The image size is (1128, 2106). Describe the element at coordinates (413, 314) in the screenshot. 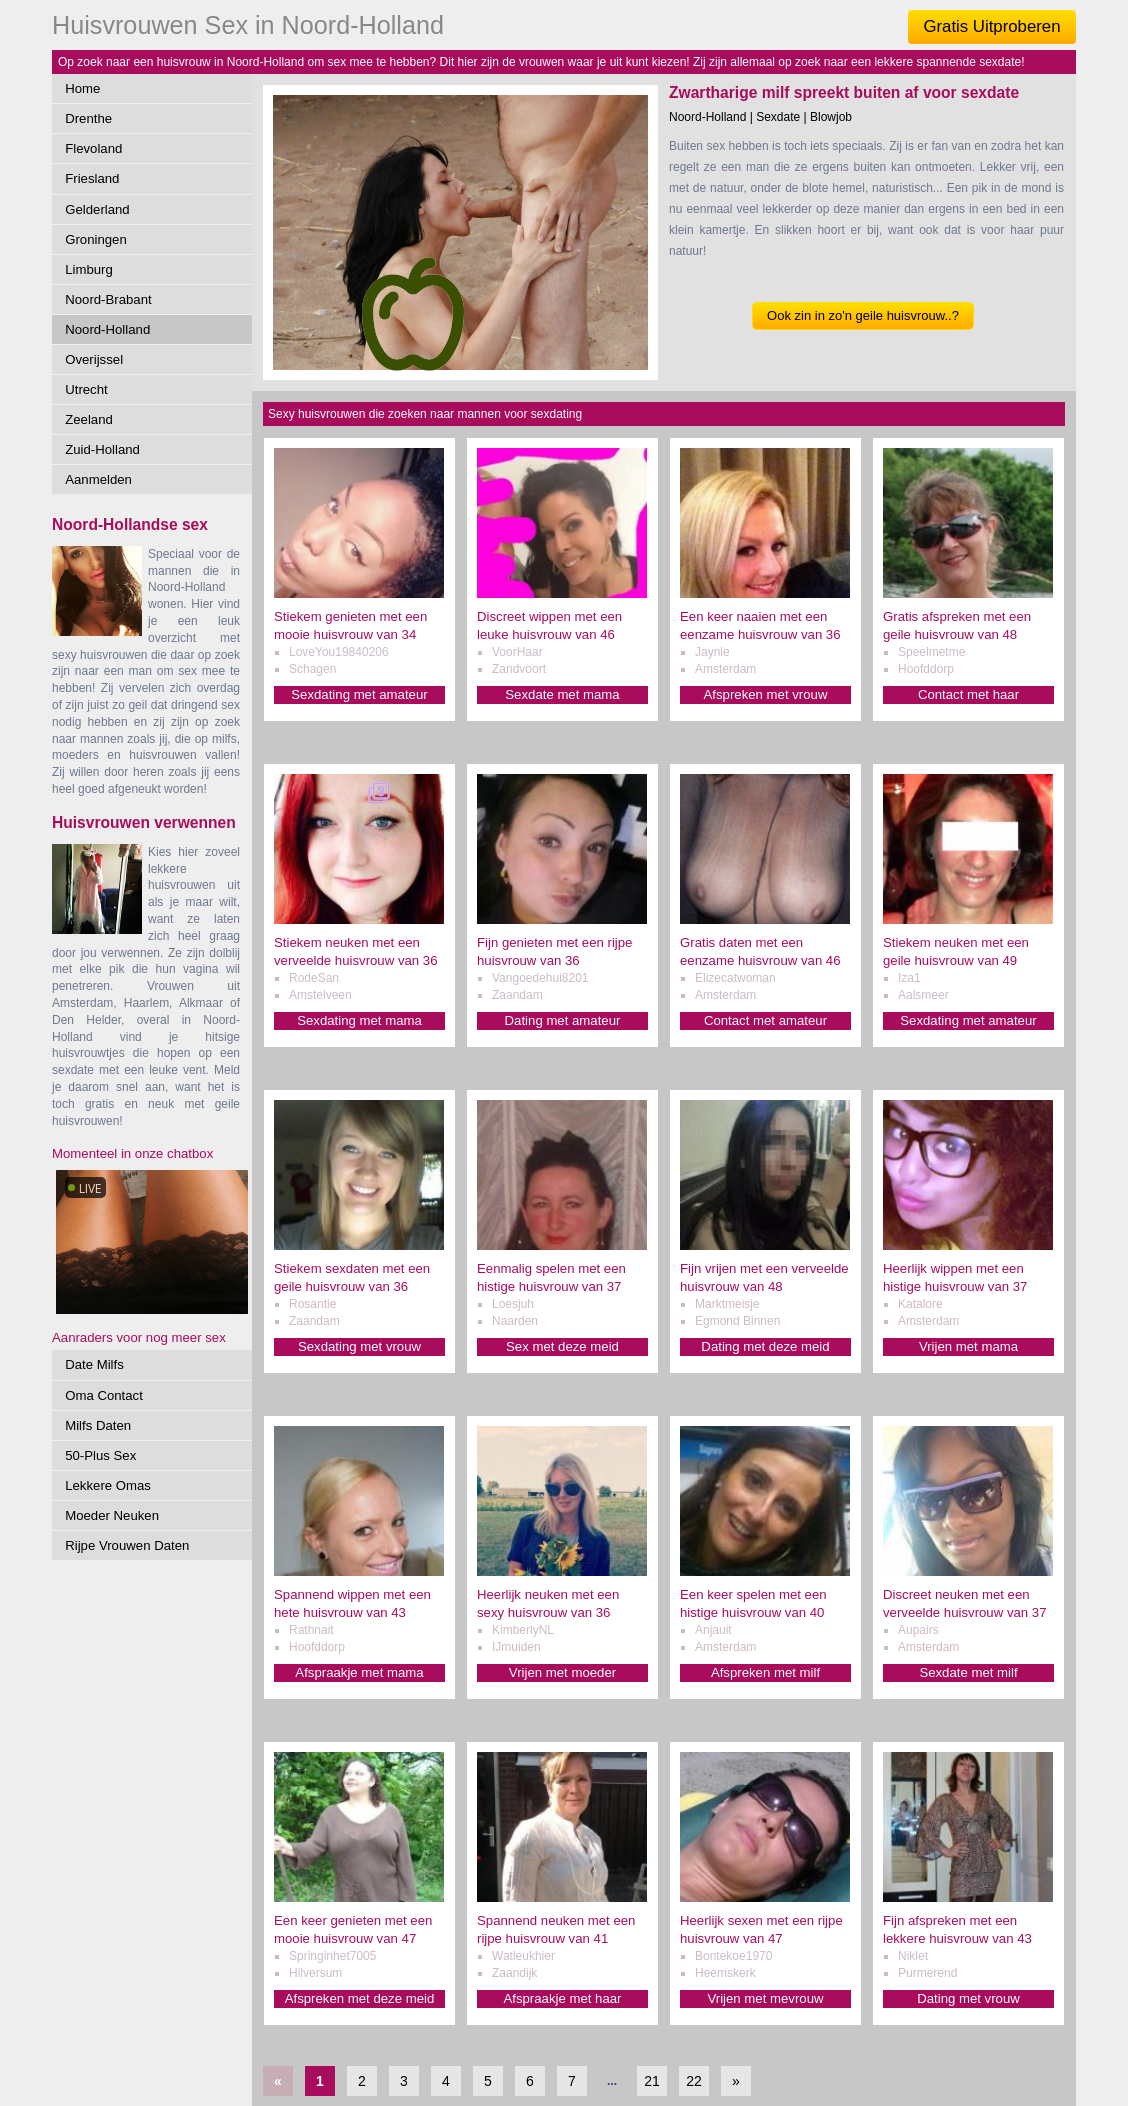

I see `access health or nutrition tracking features` at that location.